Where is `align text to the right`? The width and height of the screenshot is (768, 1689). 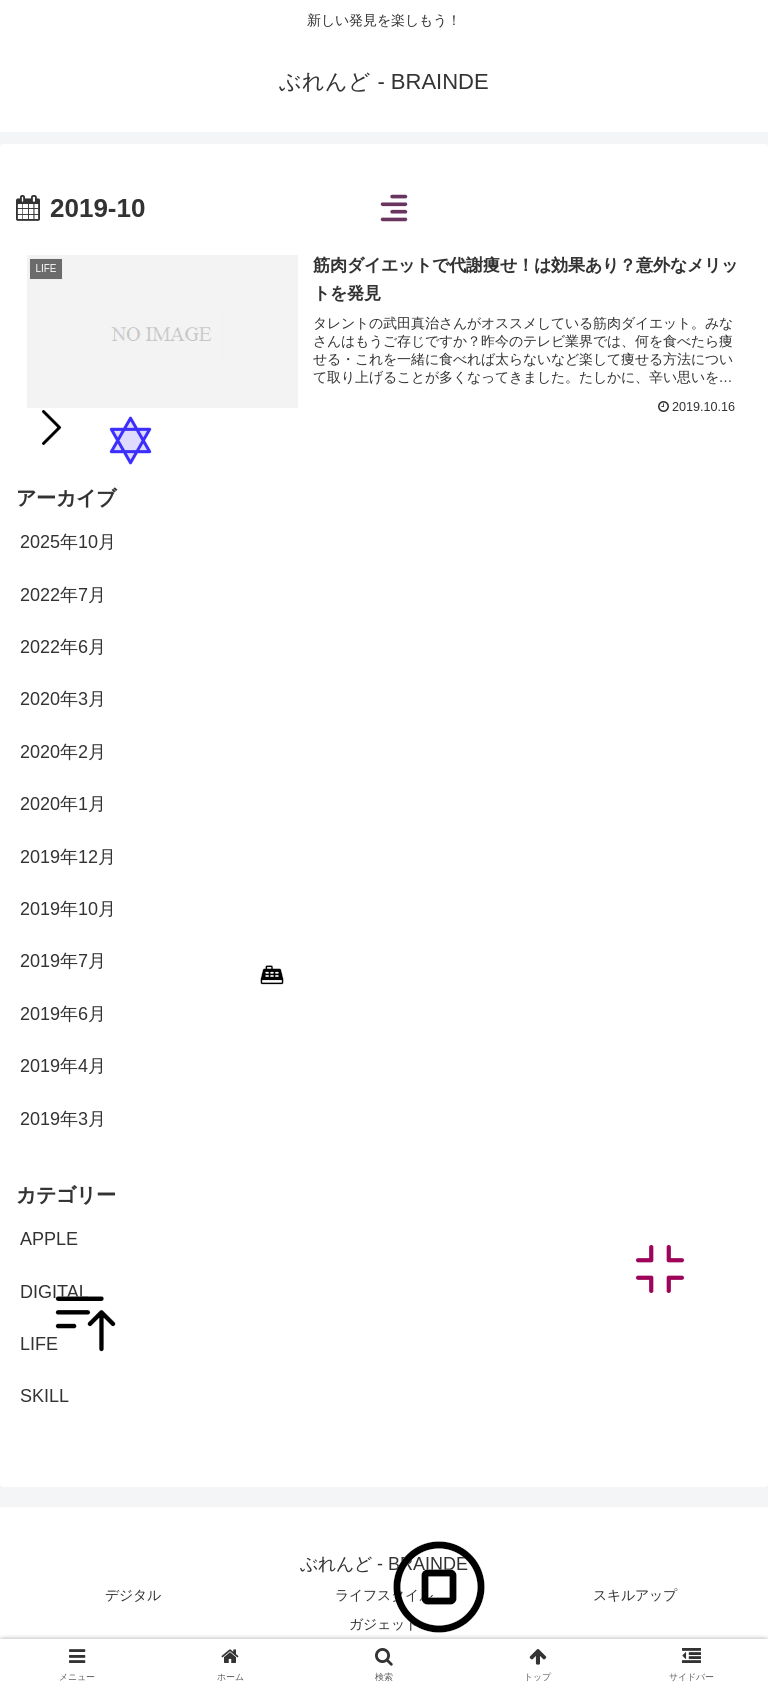
align text to the right is located at coordinates (394, 208).